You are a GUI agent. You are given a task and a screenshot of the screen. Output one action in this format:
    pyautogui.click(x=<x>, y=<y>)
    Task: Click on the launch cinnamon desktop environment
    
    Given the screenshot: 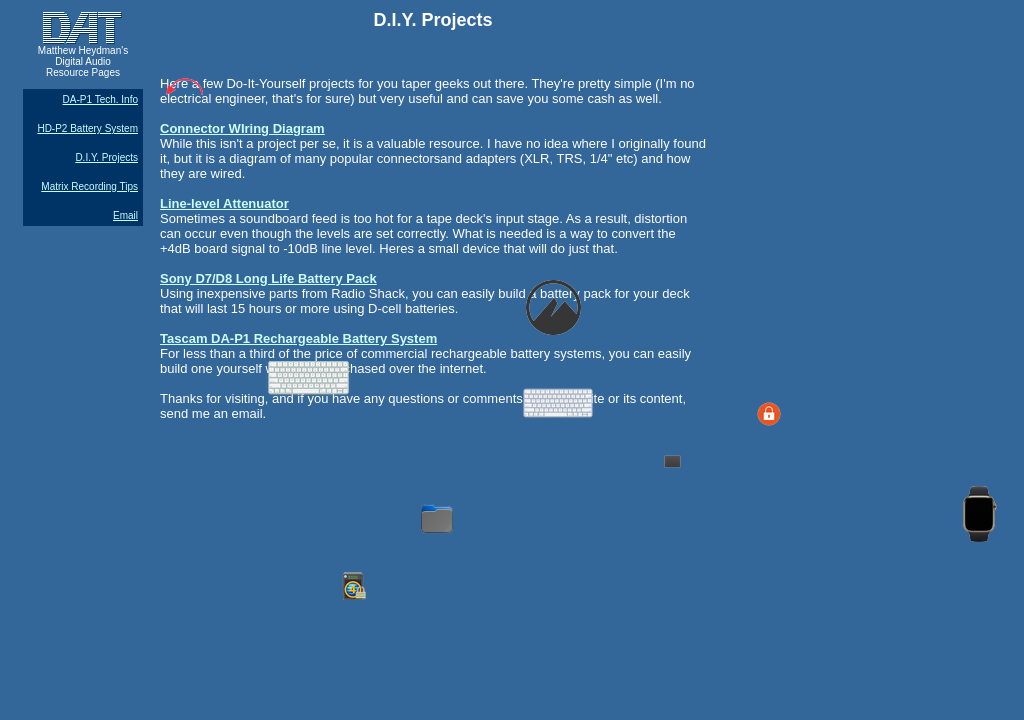 What is the action you would take?
    pyautogui.click(x=553, y=307)
    